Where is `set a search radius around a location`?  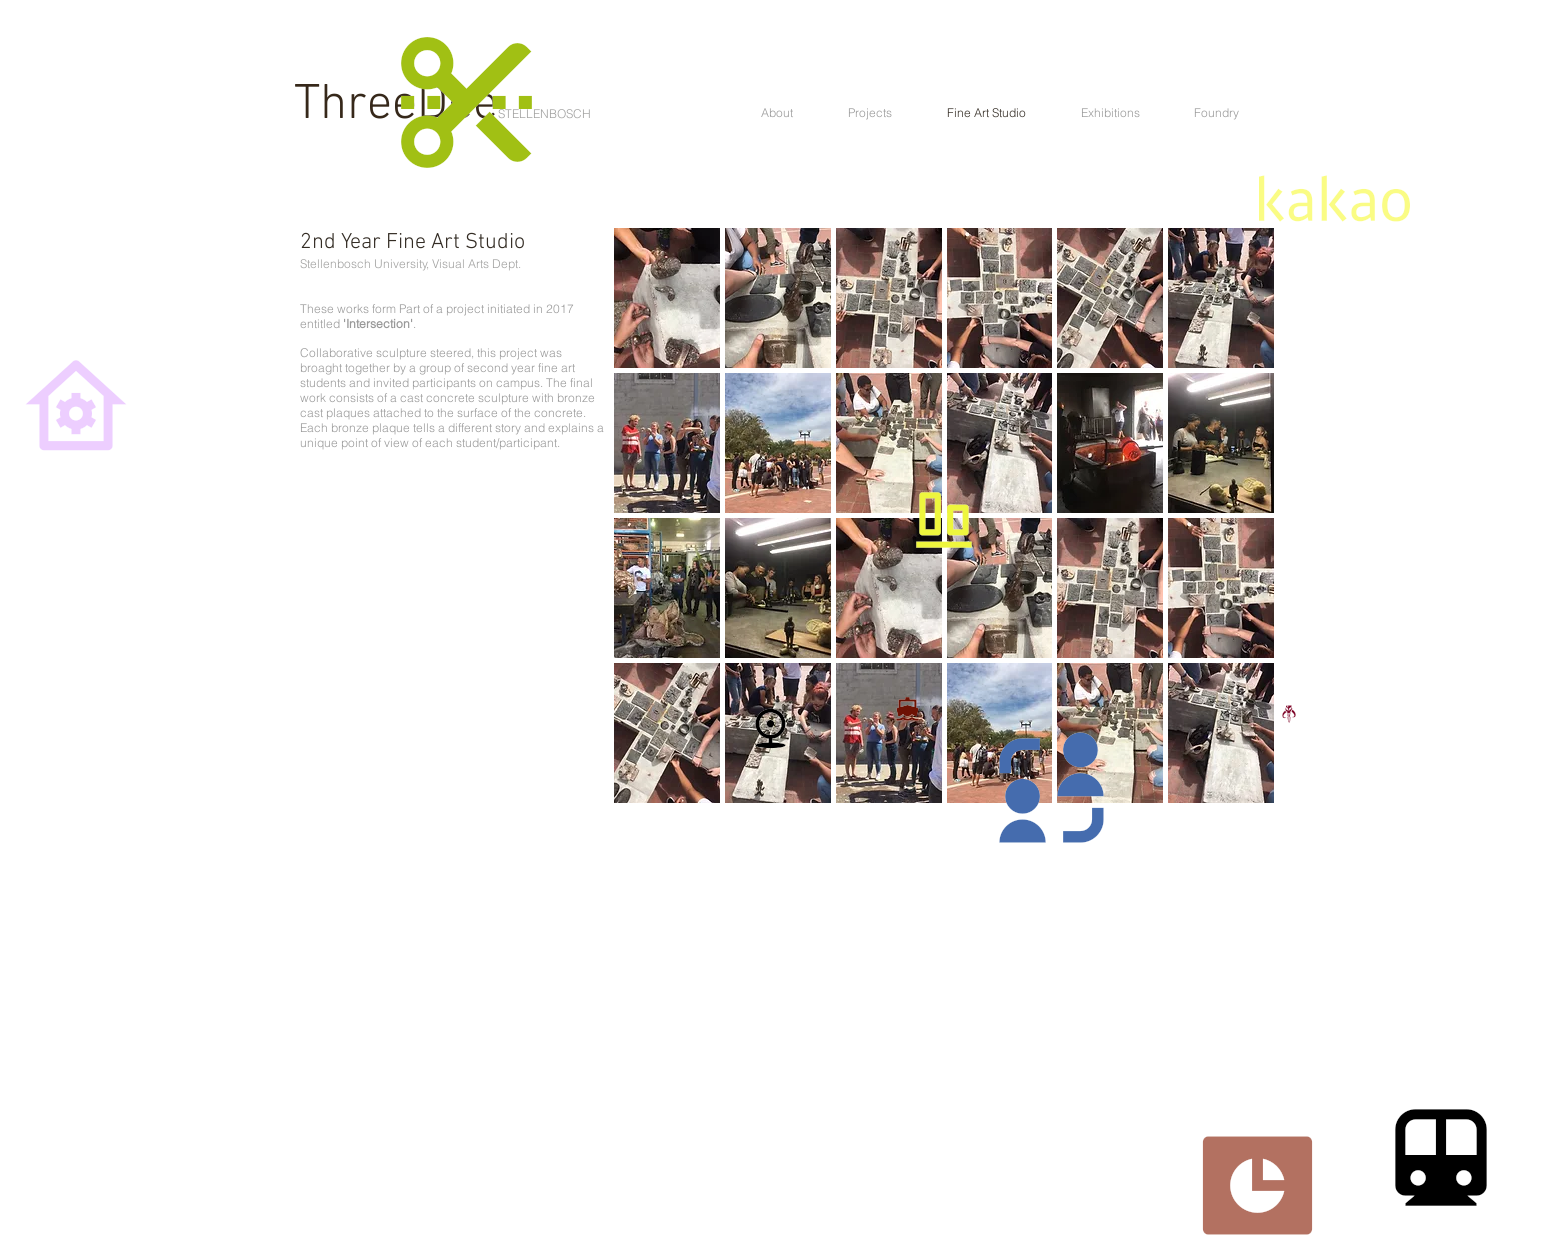
set a search radius around a location is located at coordinates (770, 727).